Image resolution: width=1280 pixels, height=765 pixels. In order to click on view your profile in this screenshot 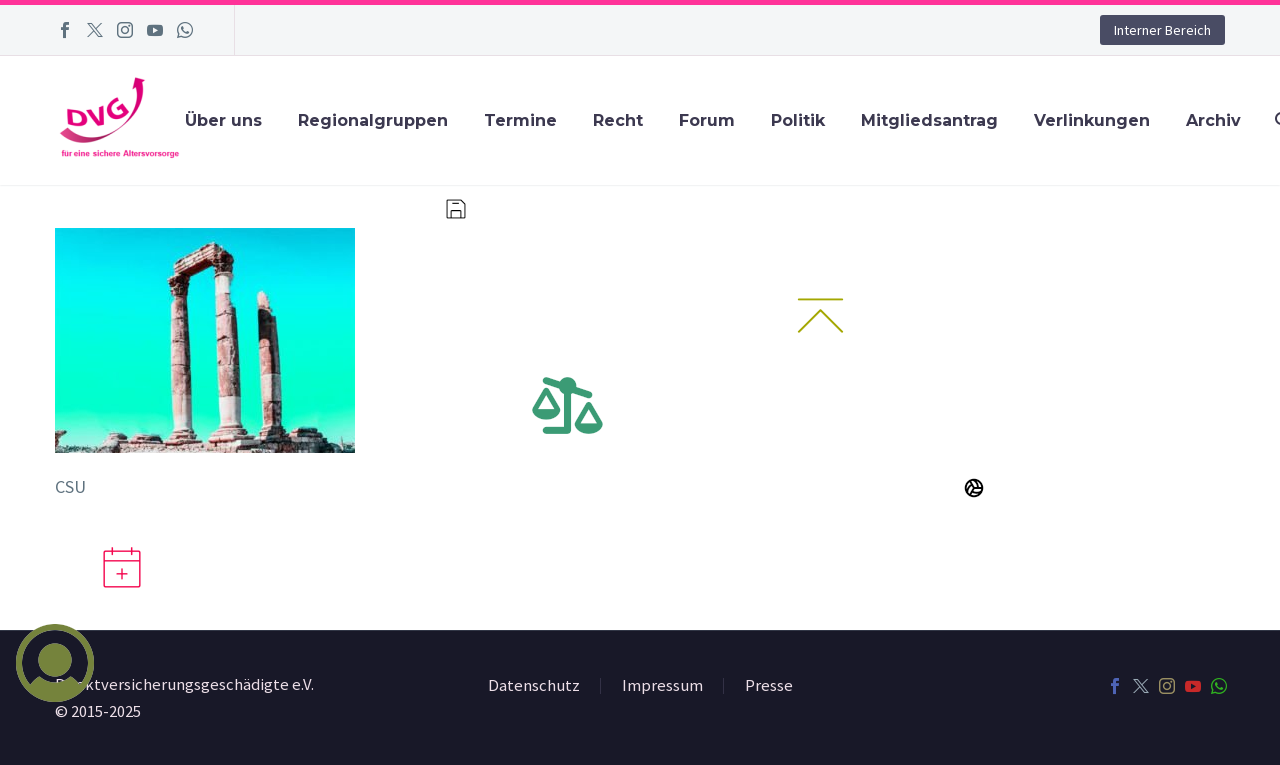, I will do `click(55, 663)`.